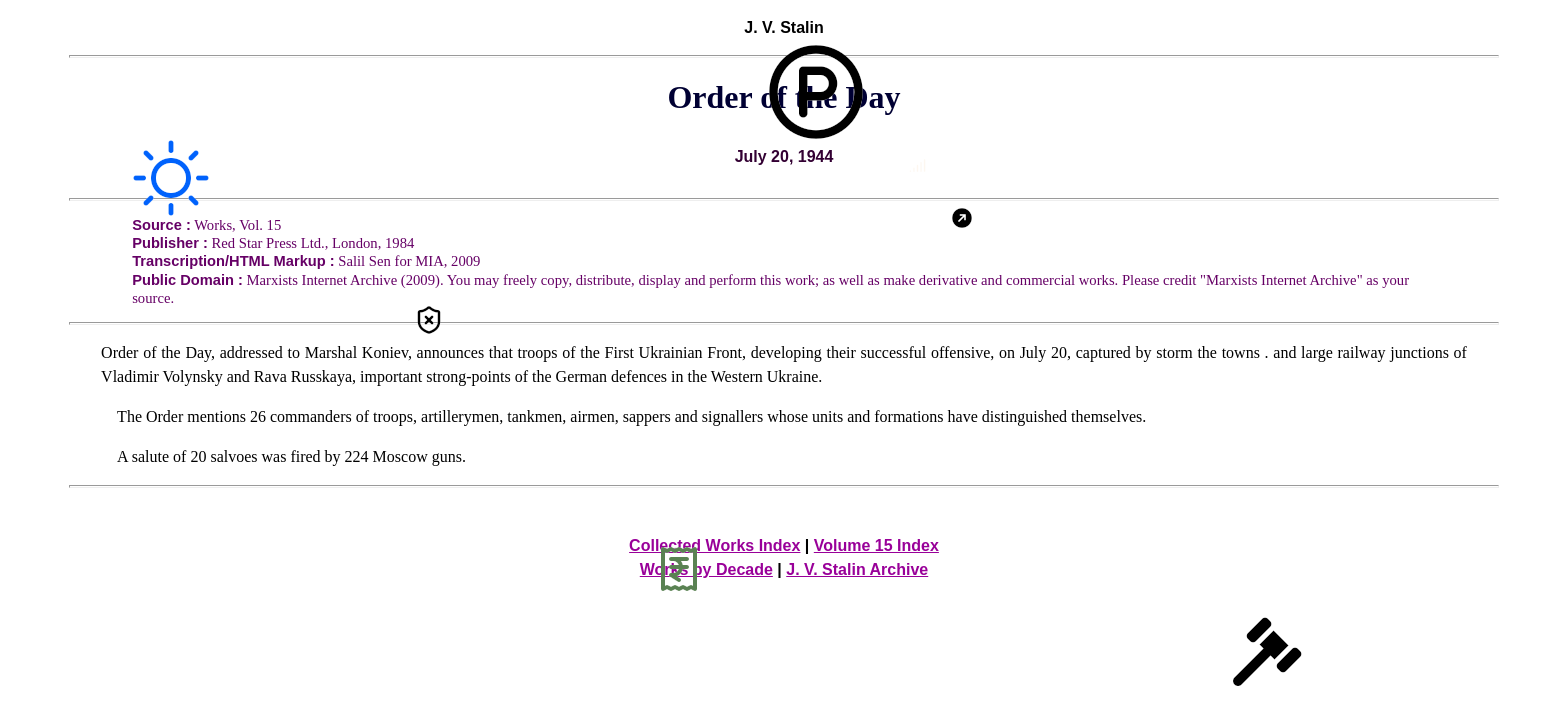 The width and height of the screenshot is (1568, 720). Describe the element at coordinates (171, 178) in the screenshot. I see `switch to light mode` at that location.